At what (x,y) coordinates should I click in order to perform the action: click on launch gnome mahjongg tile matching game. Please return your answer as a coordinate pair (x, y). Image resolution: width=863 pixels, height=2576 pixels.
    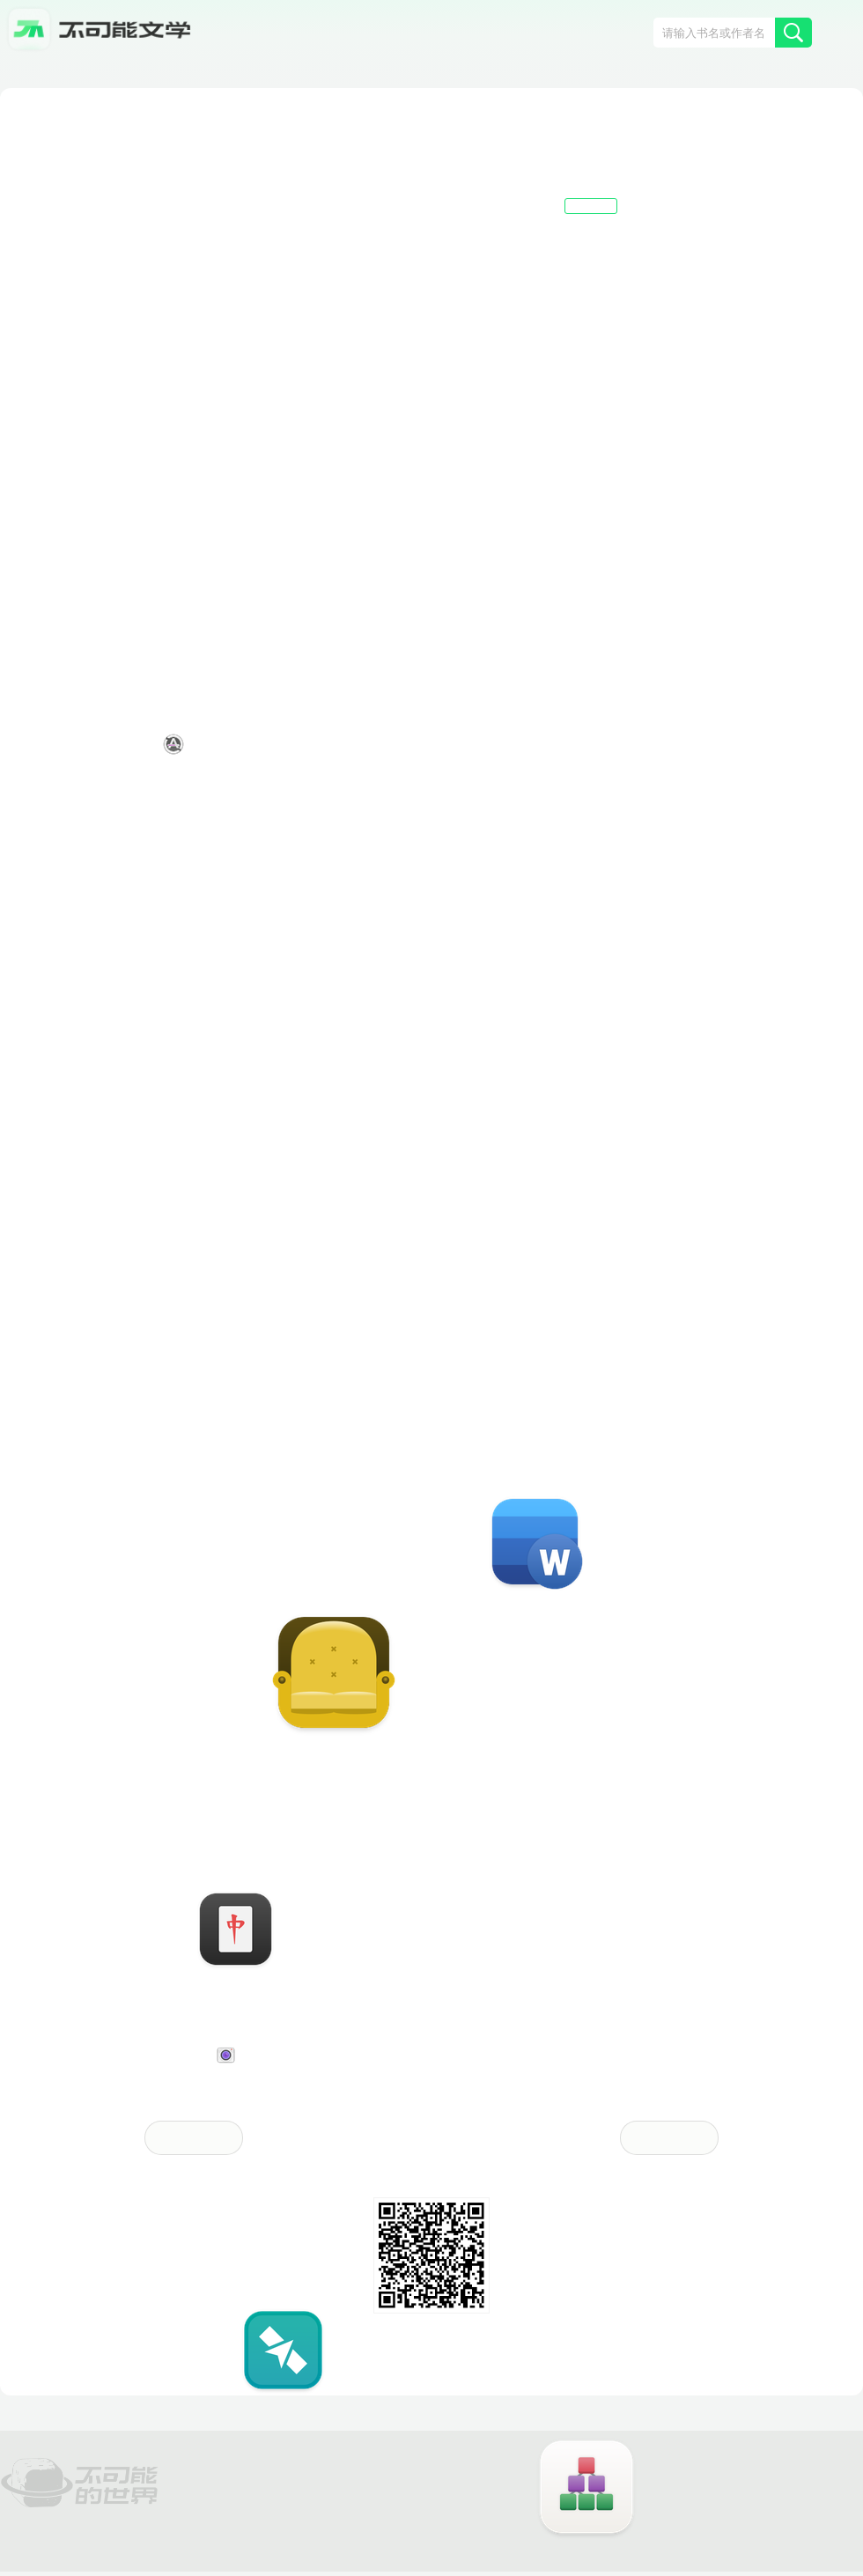
    Looking at the image, I should click on (235, 1929).